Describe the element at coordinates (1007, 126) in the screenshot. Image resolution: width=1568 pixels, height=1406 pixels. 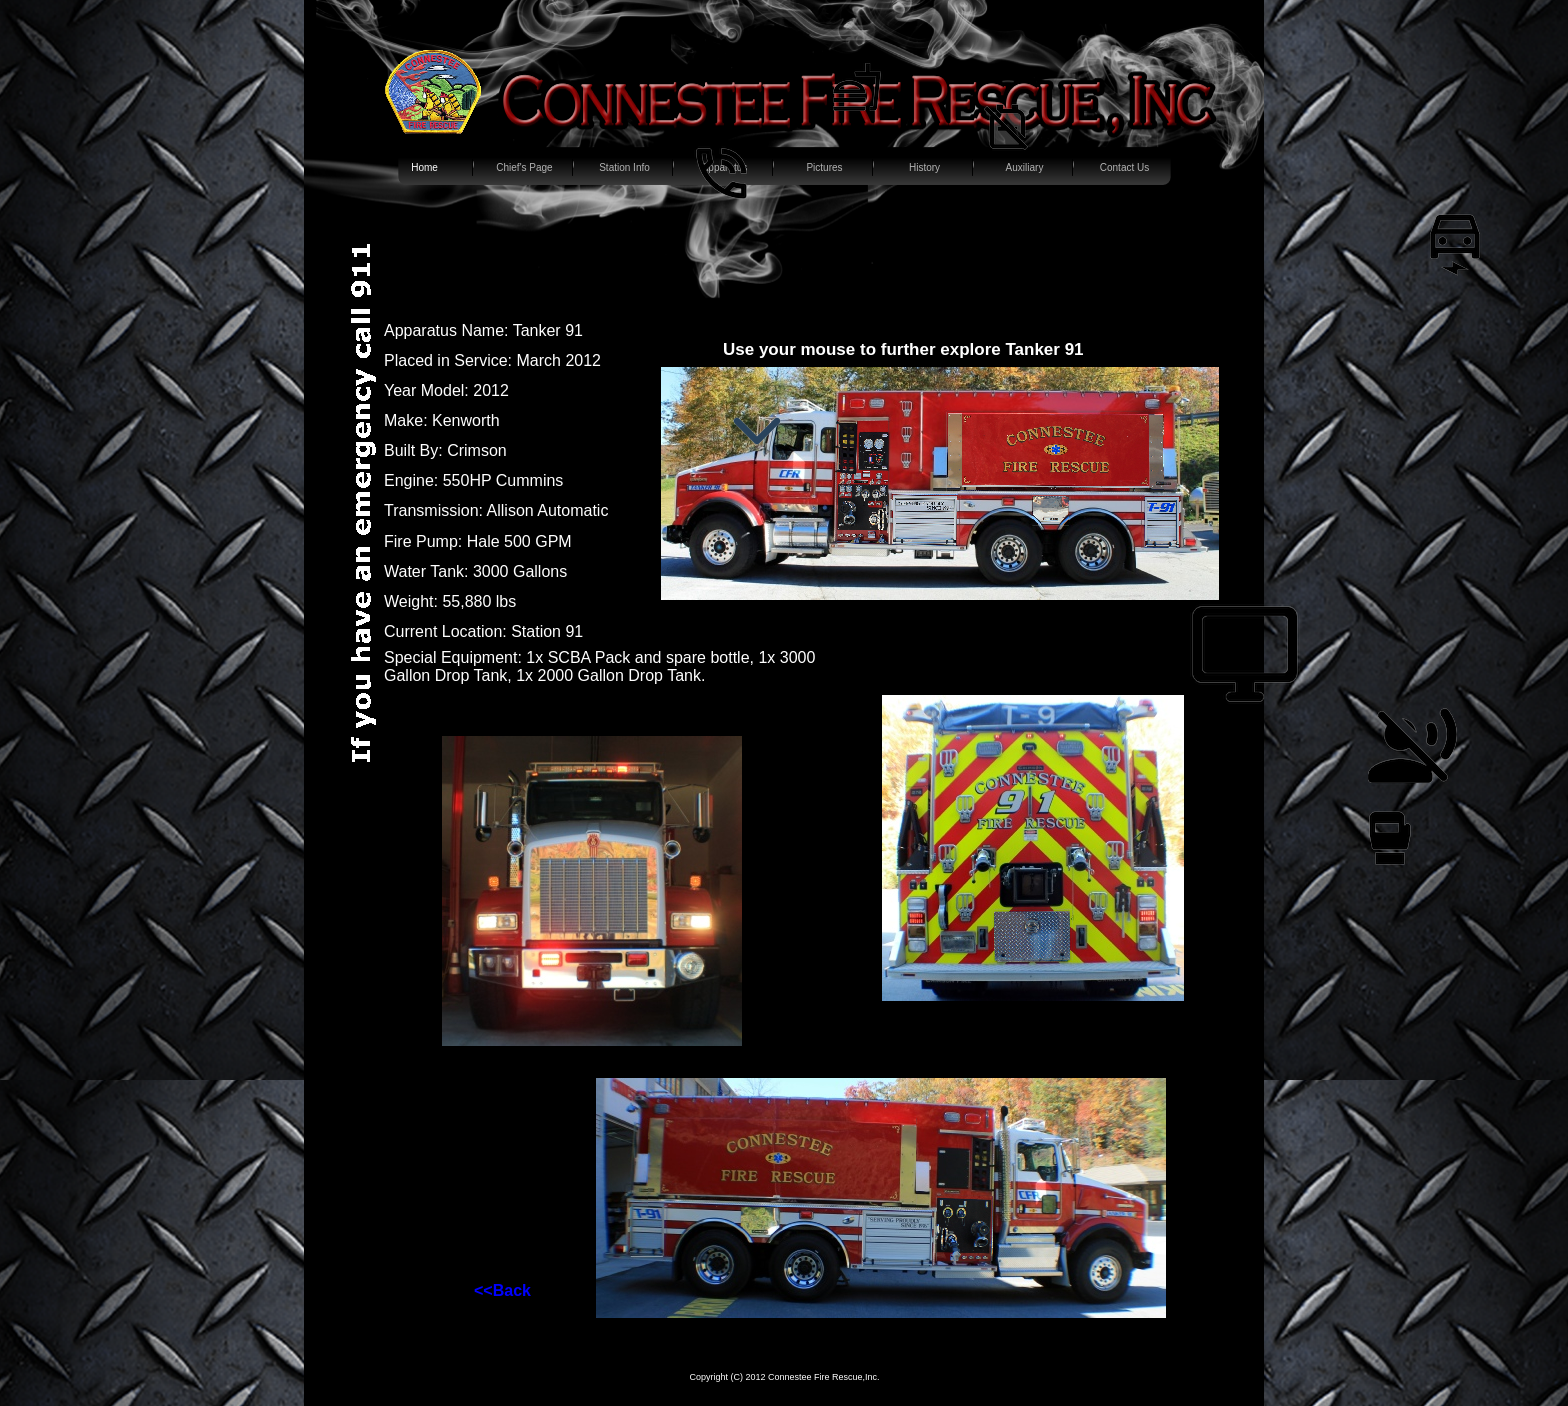
I see `no backpacks allowed` at that location.